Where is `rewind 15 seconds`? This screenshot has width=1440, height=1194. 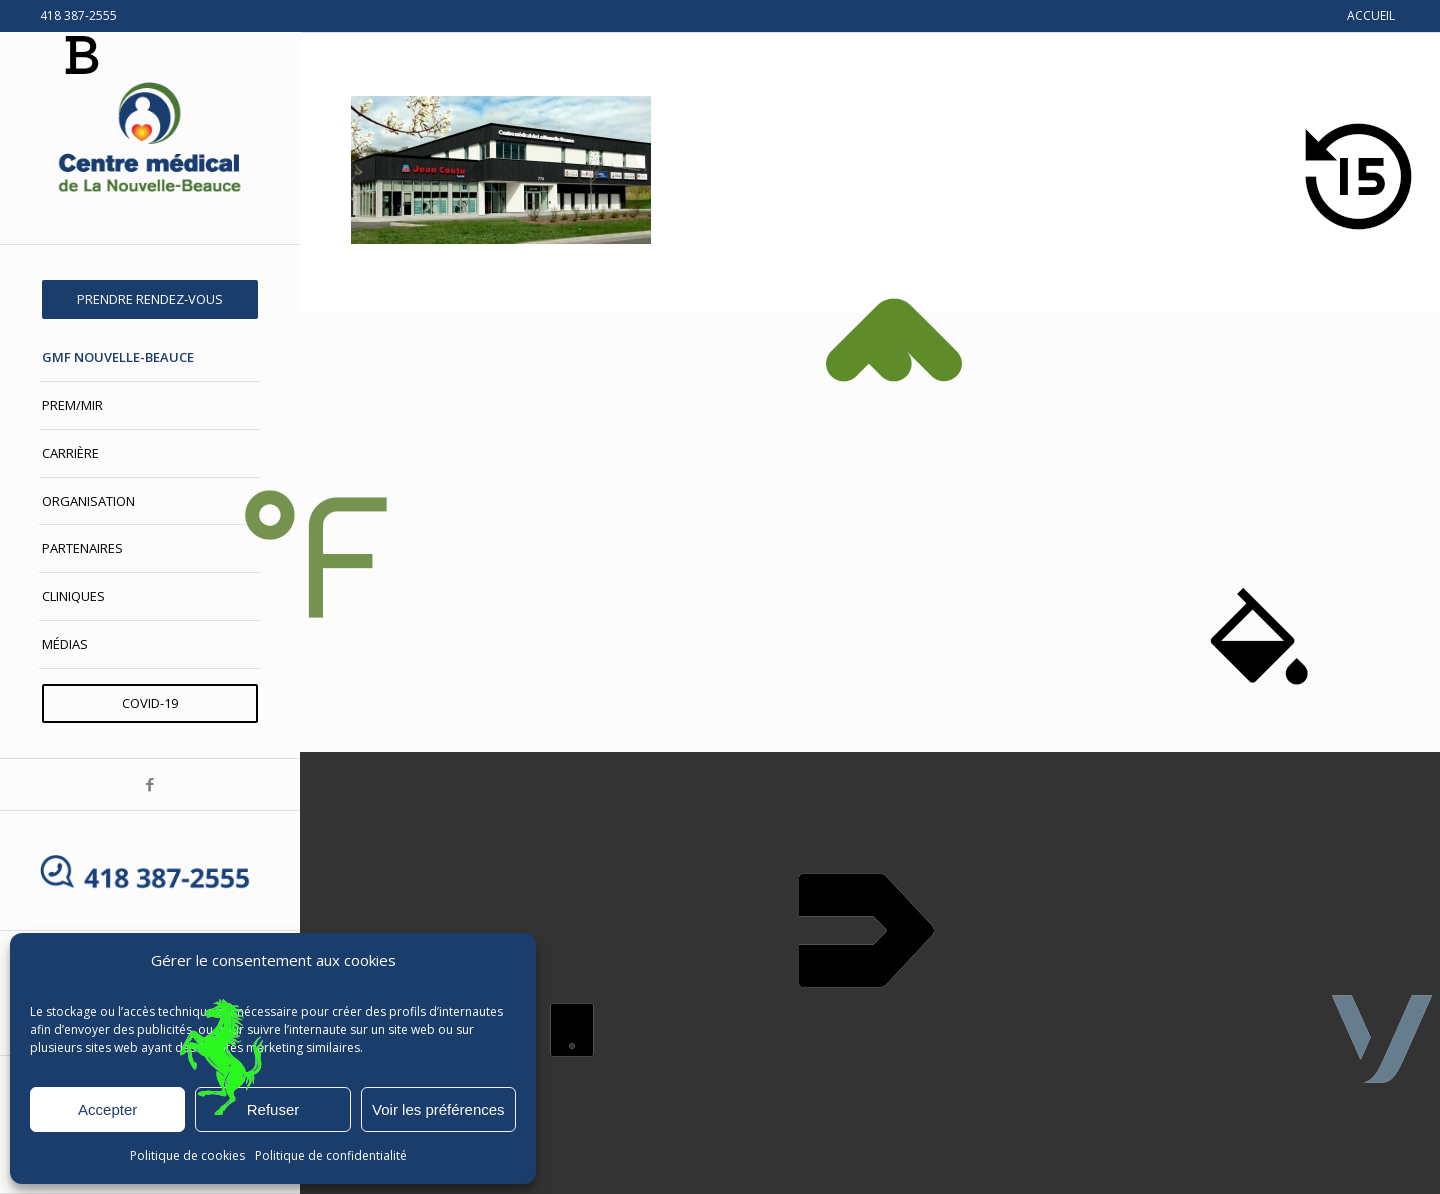 rewind 15 seconds is located at coordinates (1358, 176).